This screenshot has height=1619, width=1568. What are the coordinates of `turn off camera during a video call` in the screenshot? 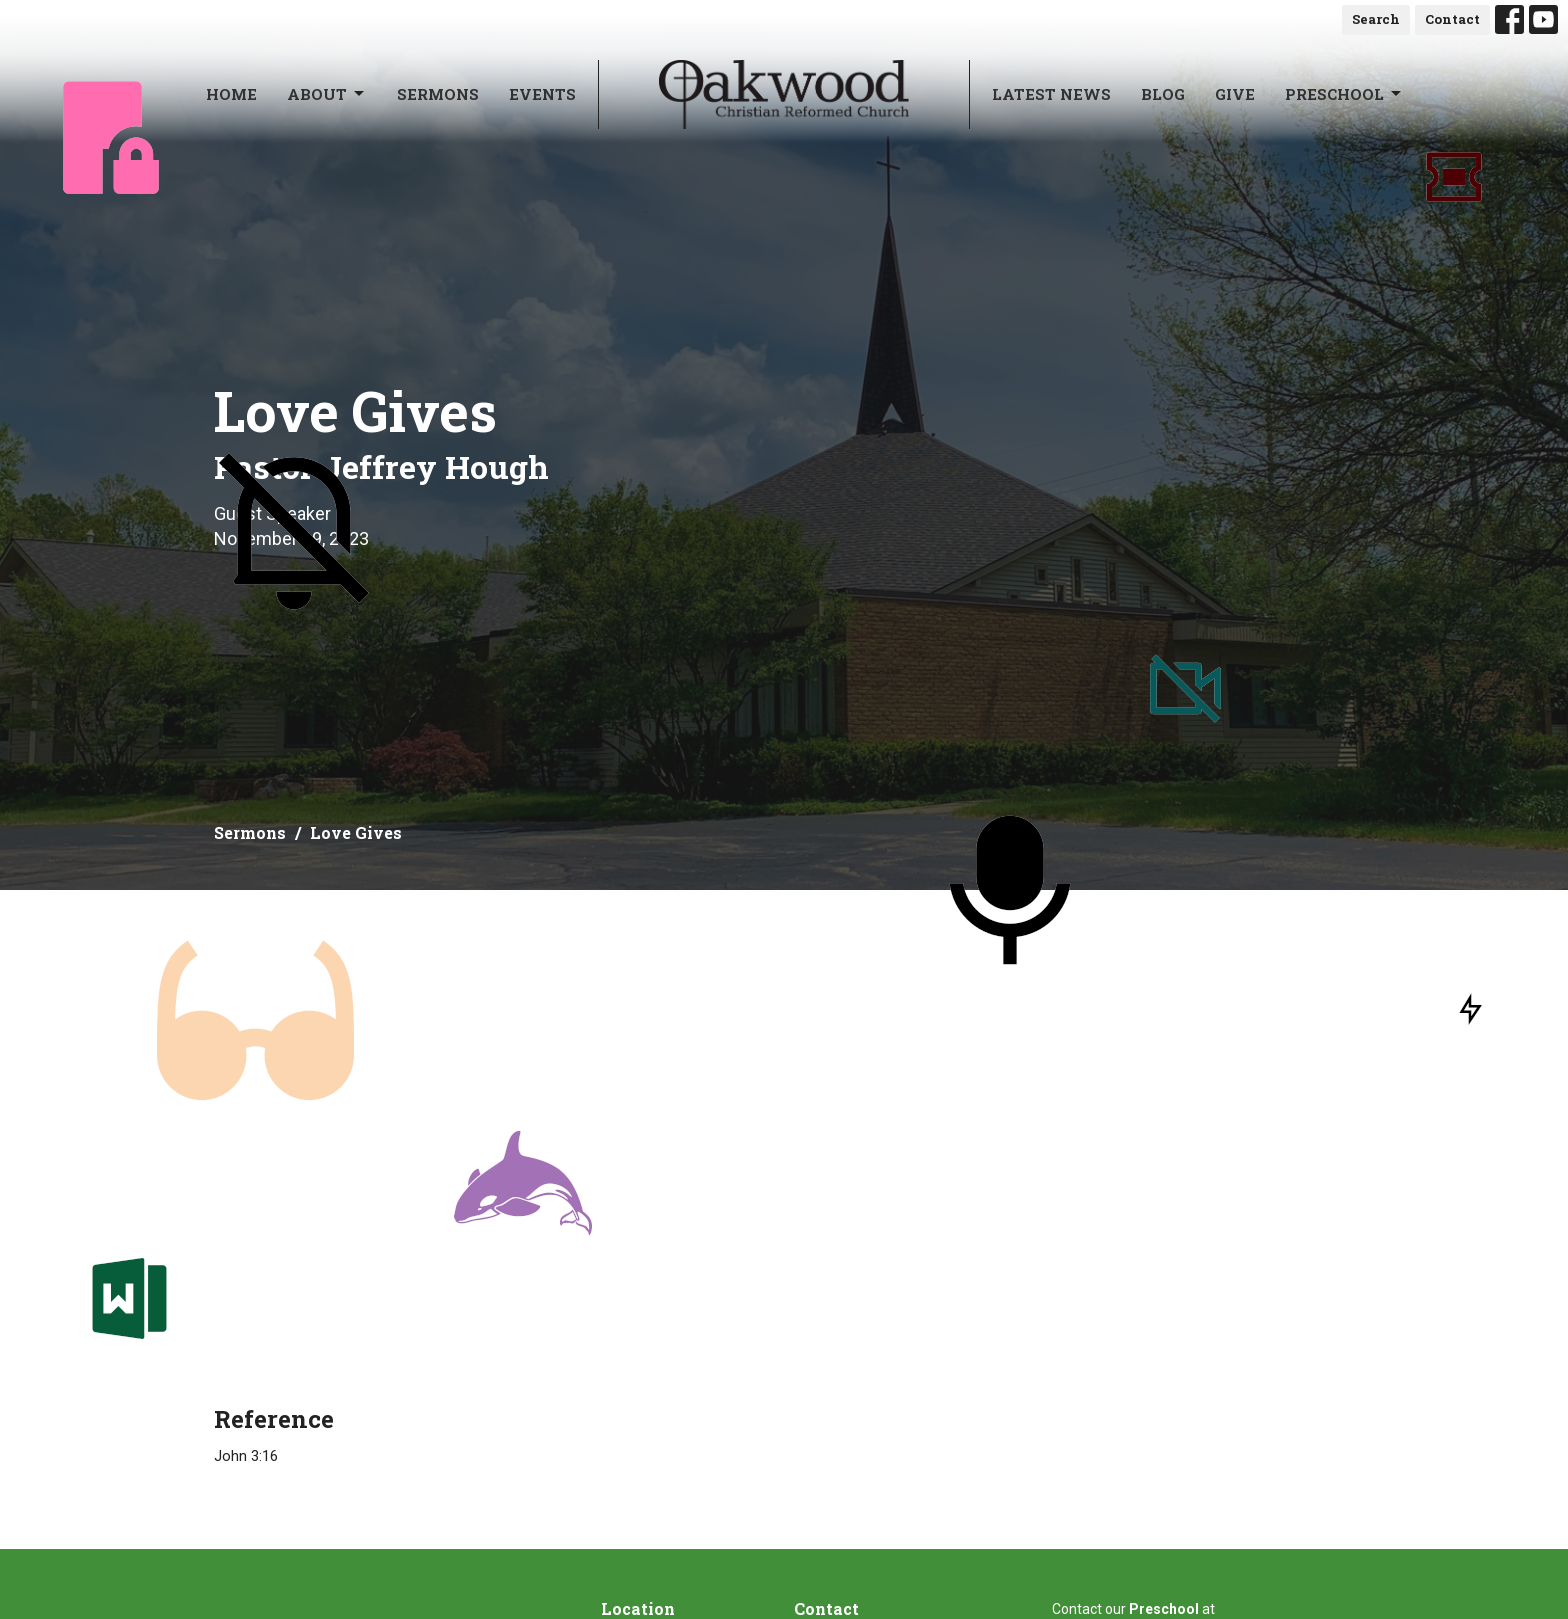 It's located at (1185, 688).